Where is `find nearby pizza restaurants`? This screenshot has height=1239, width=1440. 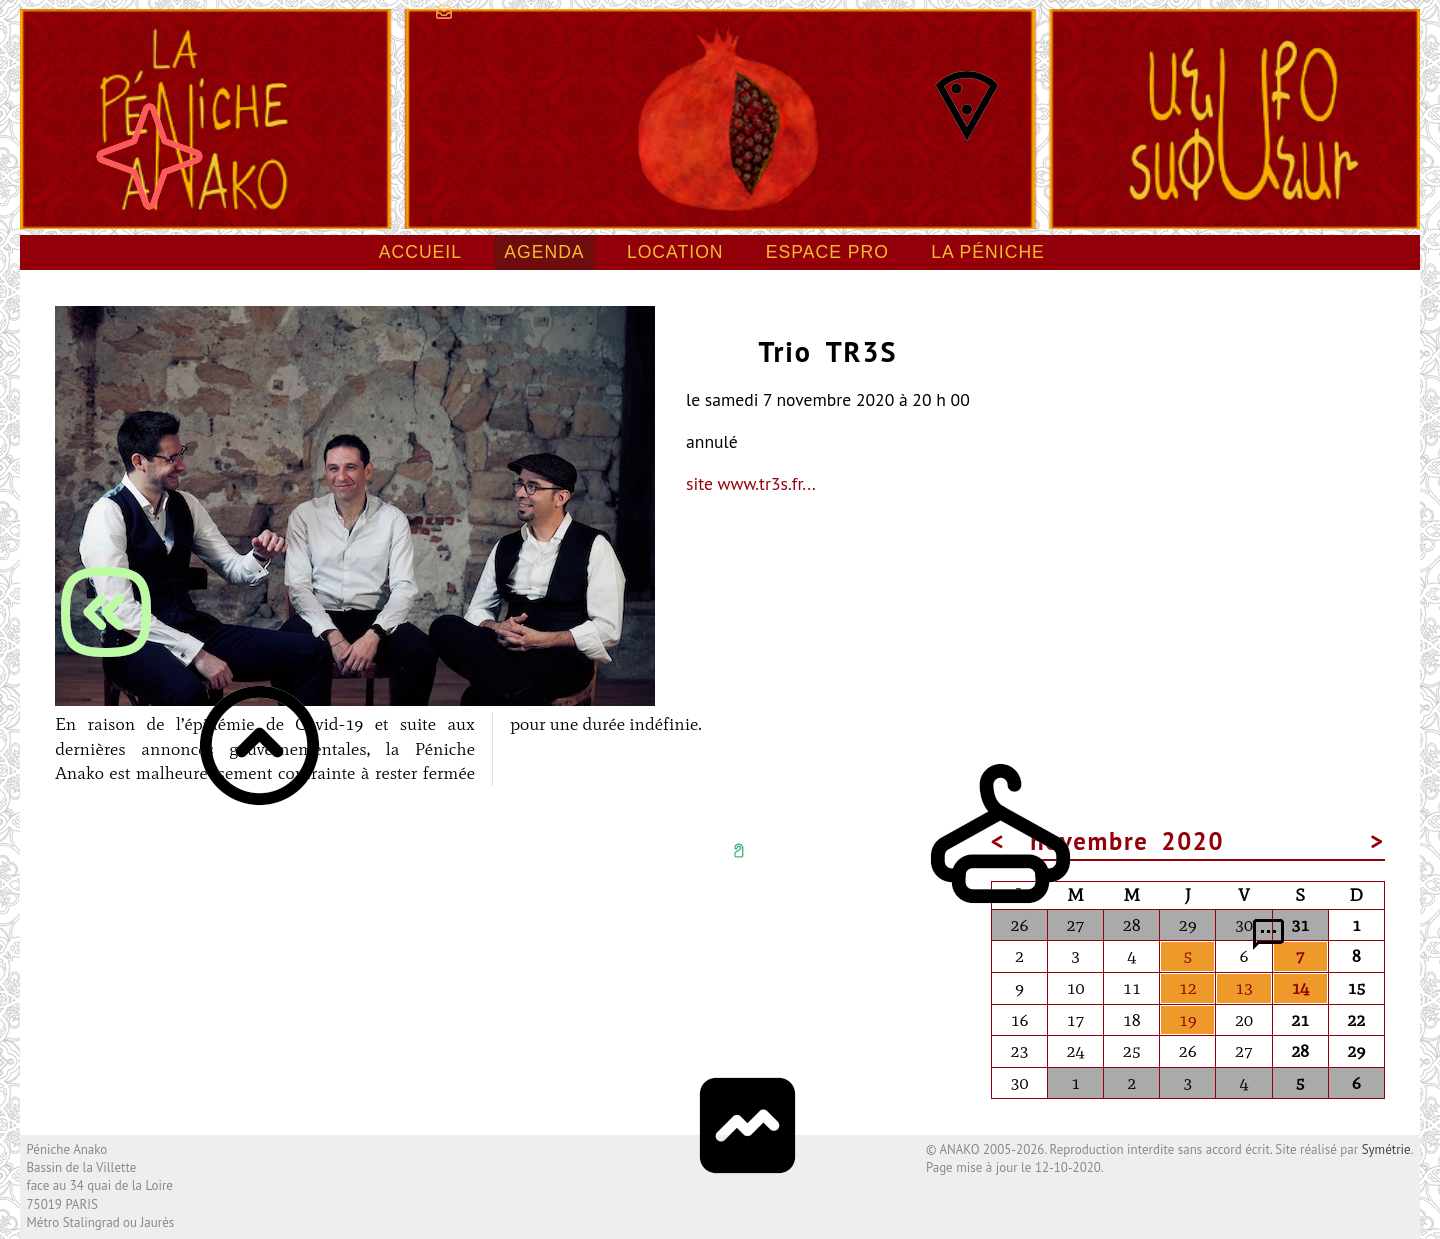 find nearby pizza restaurants is located at coordinates (967, 106).